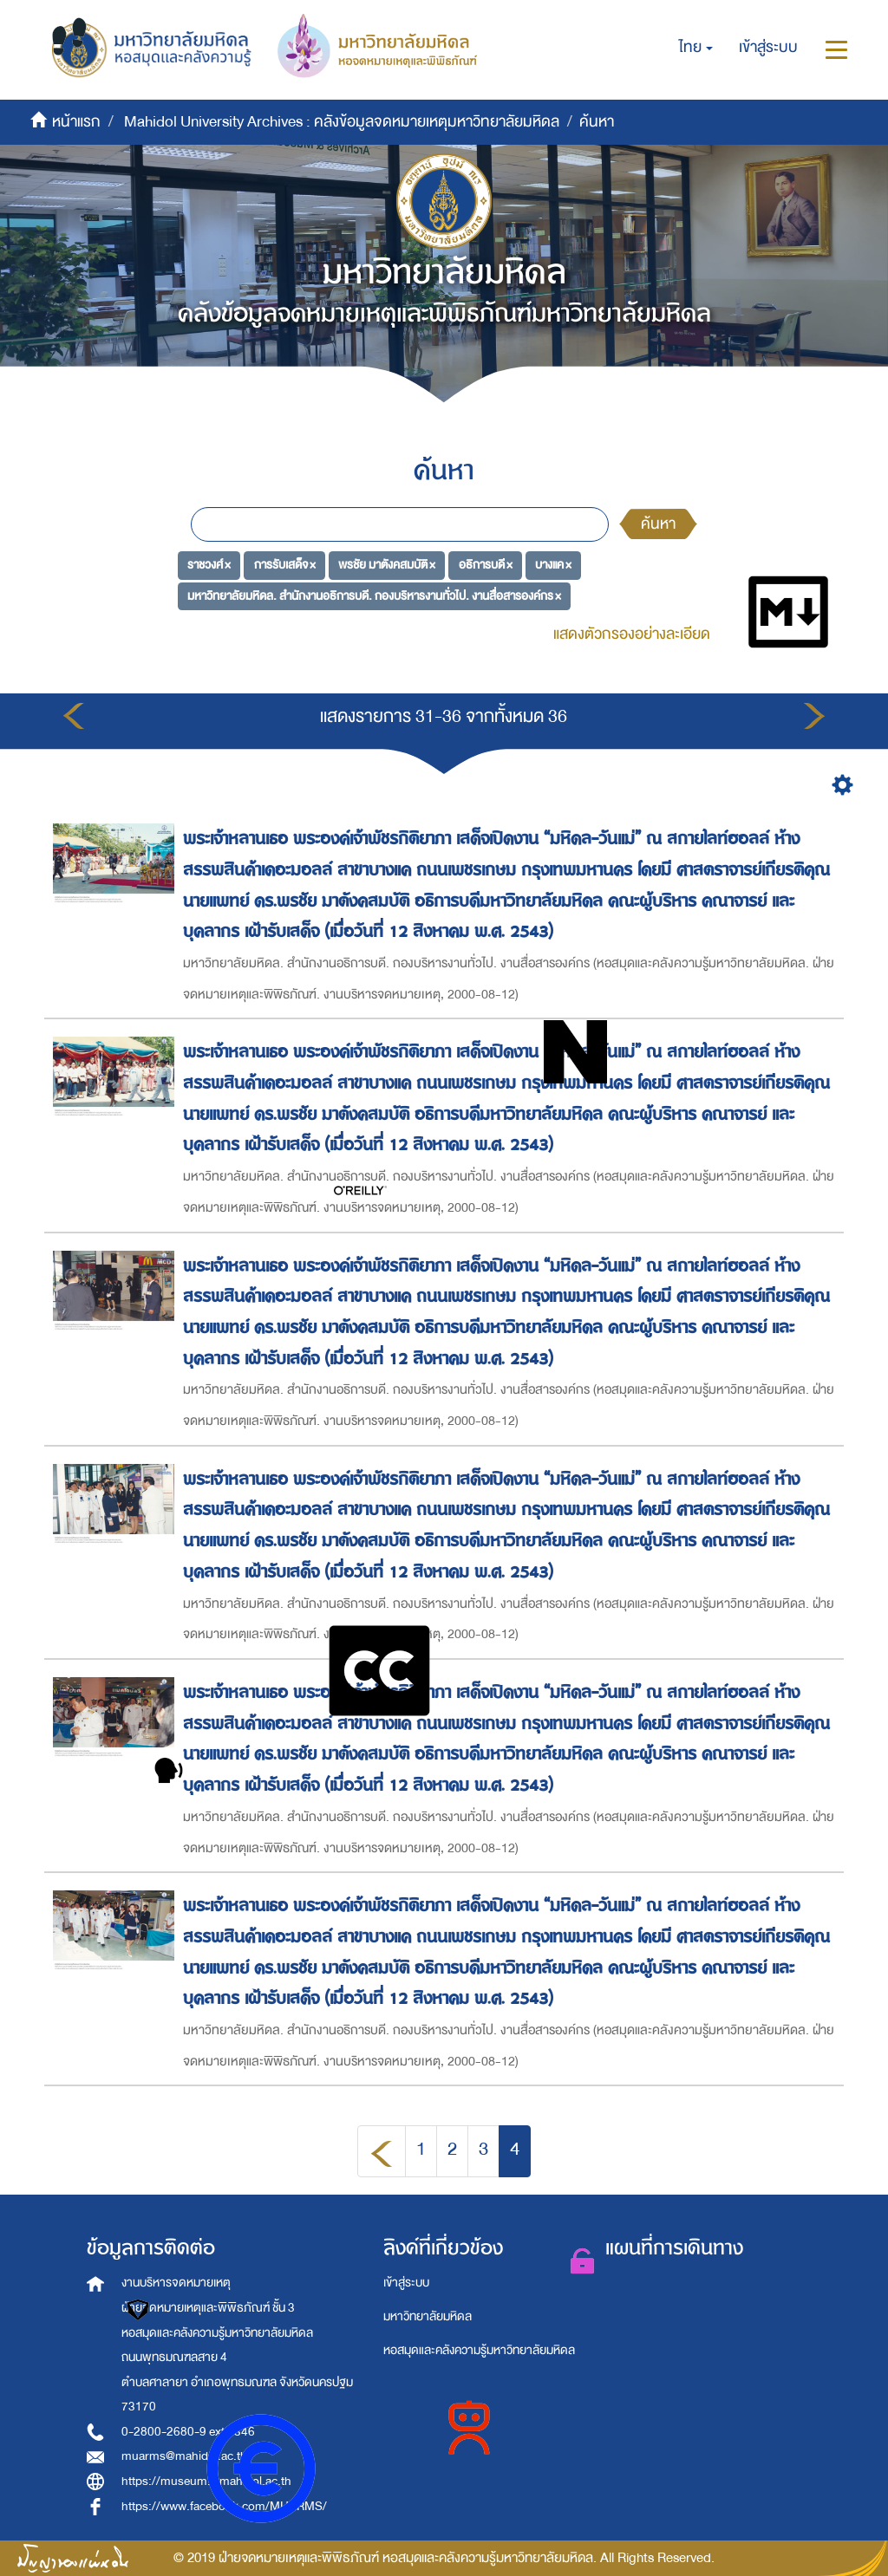  I want to click on indicates markdown formatting is available, so click(788, 612).